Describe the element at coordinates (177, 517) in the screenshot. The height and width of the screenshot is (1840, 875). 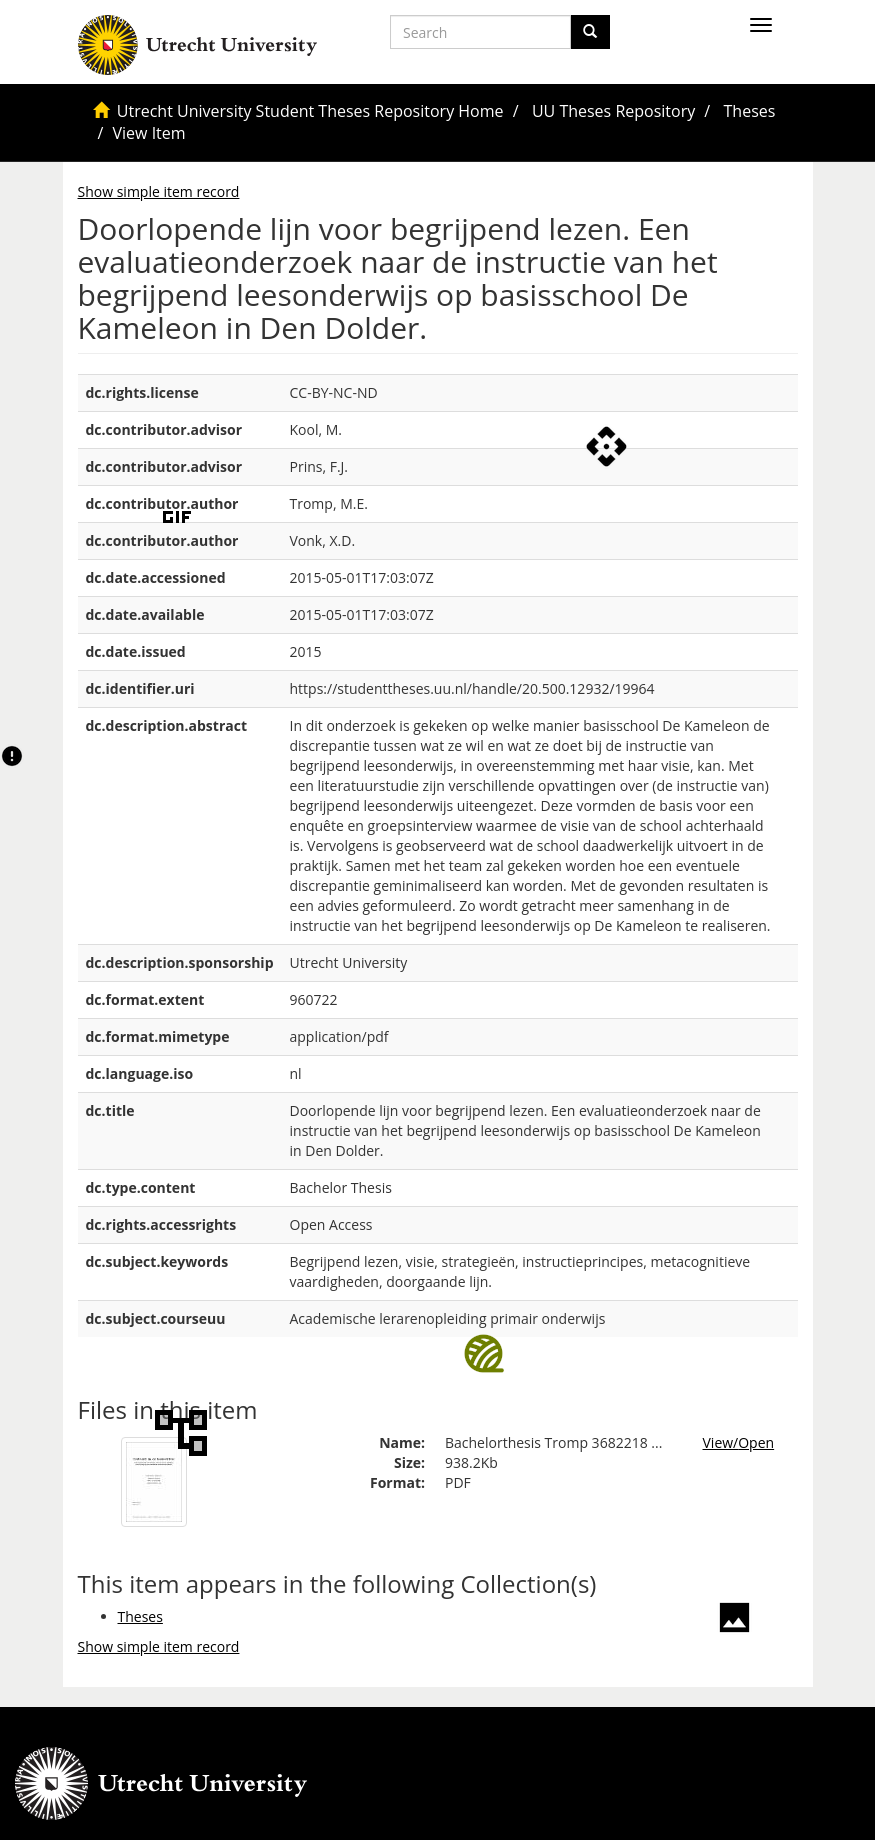
I see `insert a GIF into your message` at that location.